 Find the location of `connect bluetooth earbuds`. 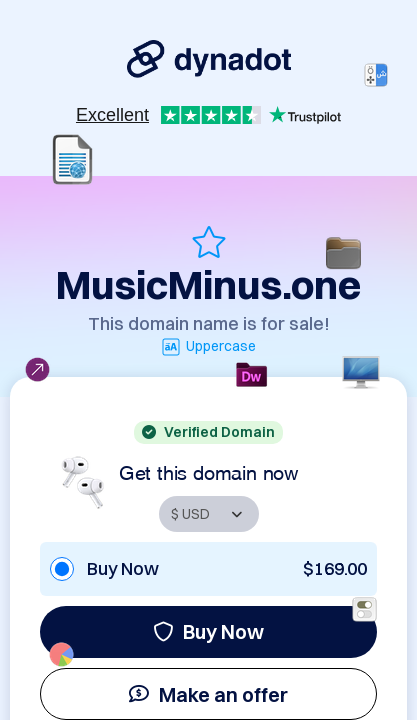

connect bluetooth earbuds is located at coordinates (82, 482).